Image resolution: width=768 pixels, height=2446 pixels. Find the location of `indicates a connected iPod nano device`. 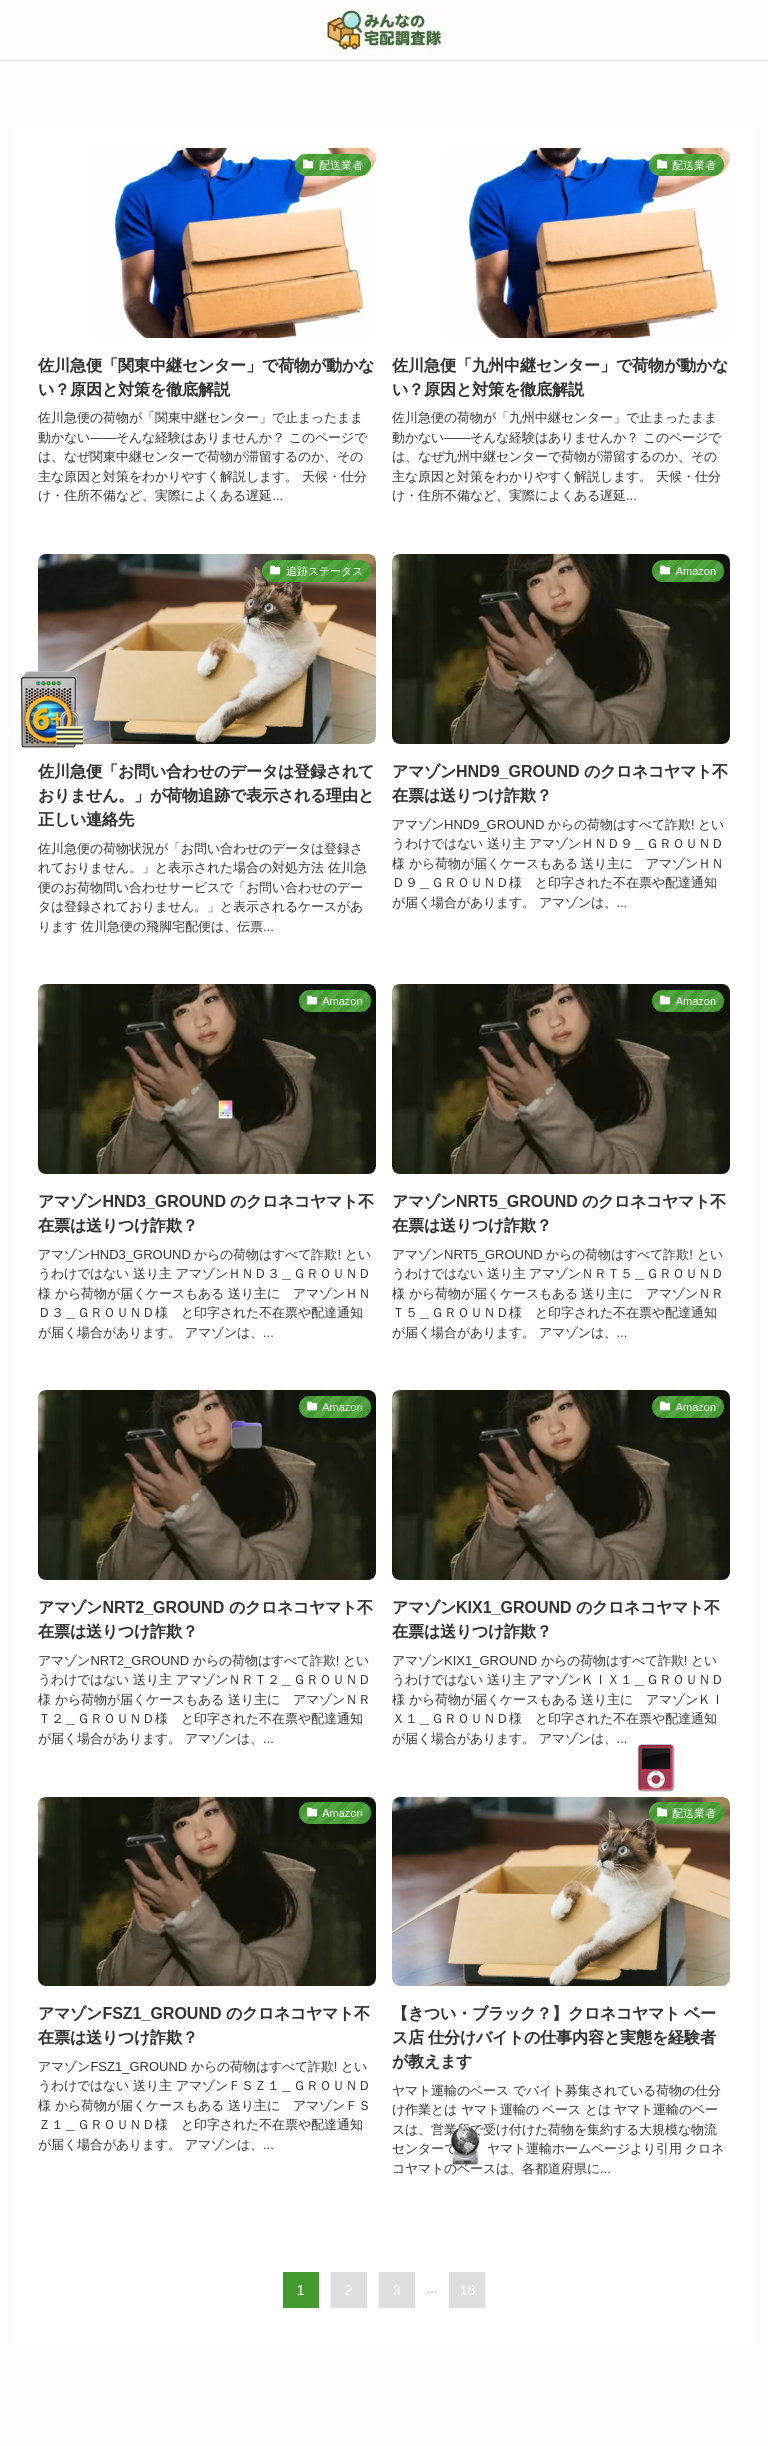

indicates a connected iPod nano device is located at coordinates (656, 1757).